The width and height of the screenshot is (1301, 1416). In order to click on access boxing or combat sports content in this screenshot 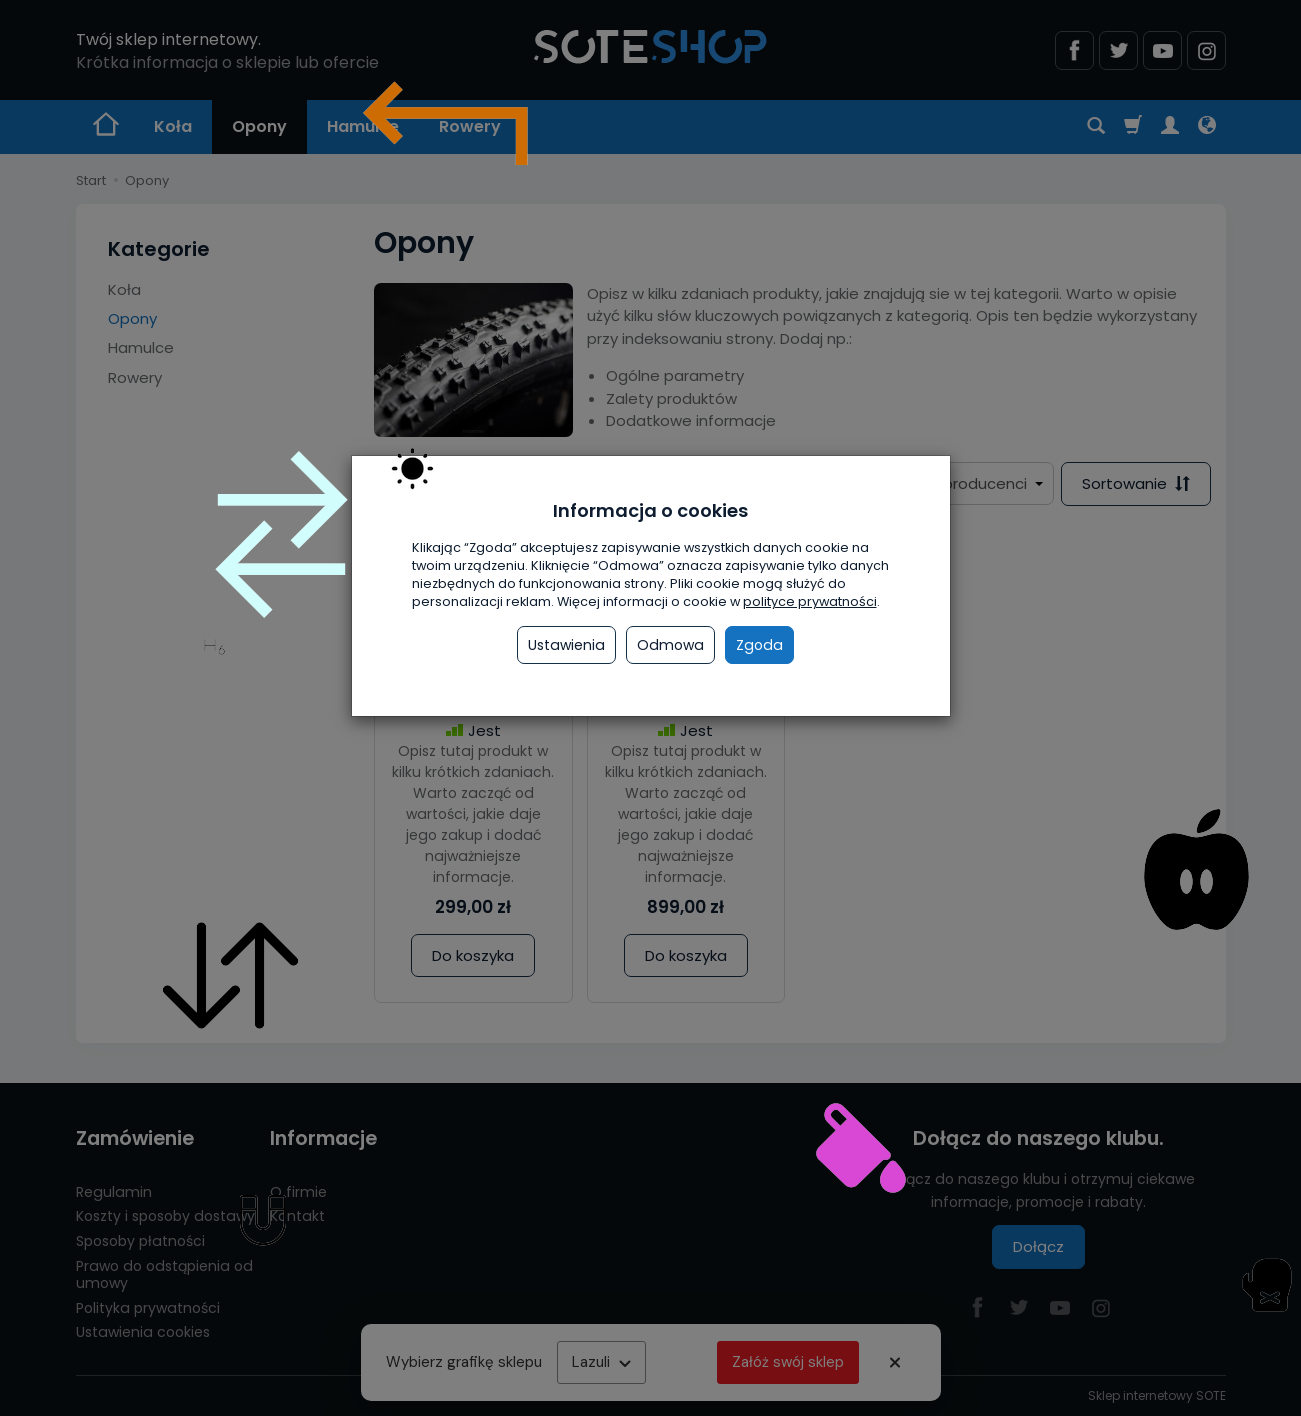, I will do `click(1268, 1286)`.